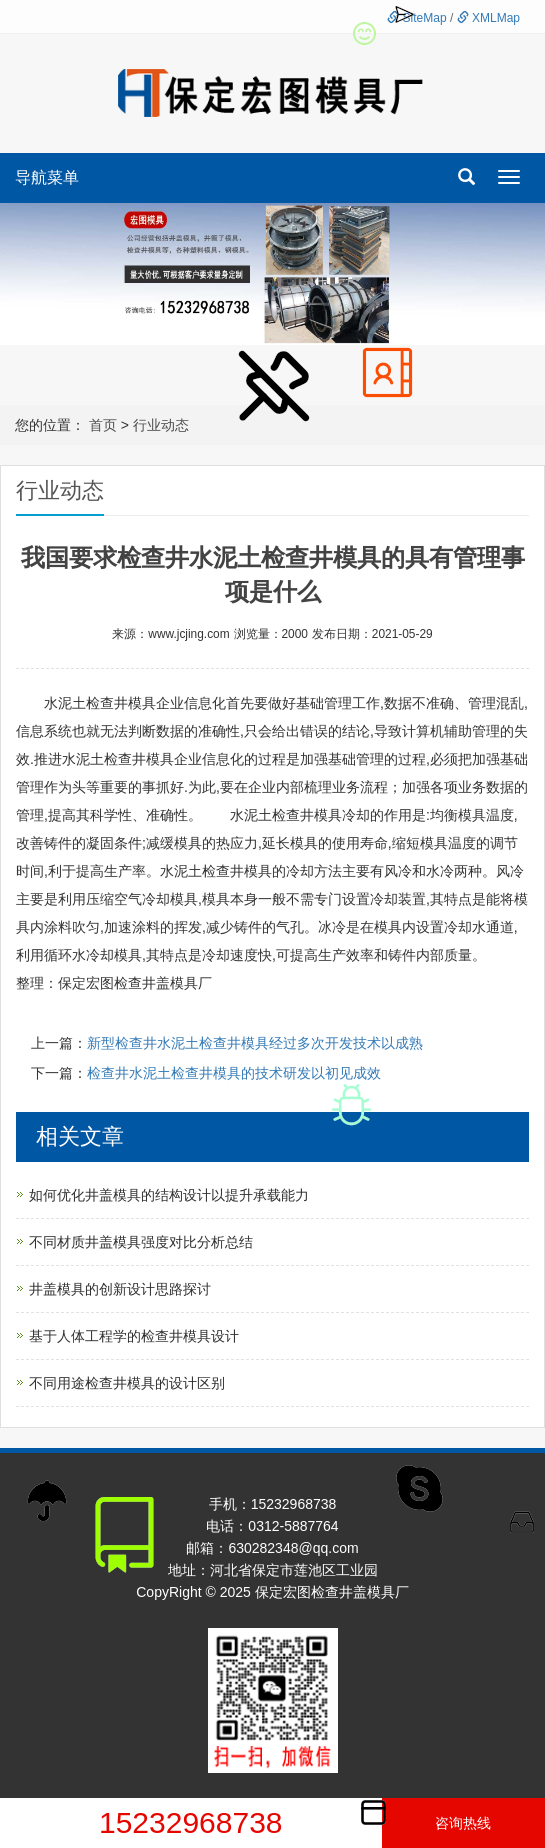 The width and height of the screenshot is (545, 1848). Describe the element at coordinates (373, 1812) in the screenshot. I see `toggle the navigation bar visibility` at that location.